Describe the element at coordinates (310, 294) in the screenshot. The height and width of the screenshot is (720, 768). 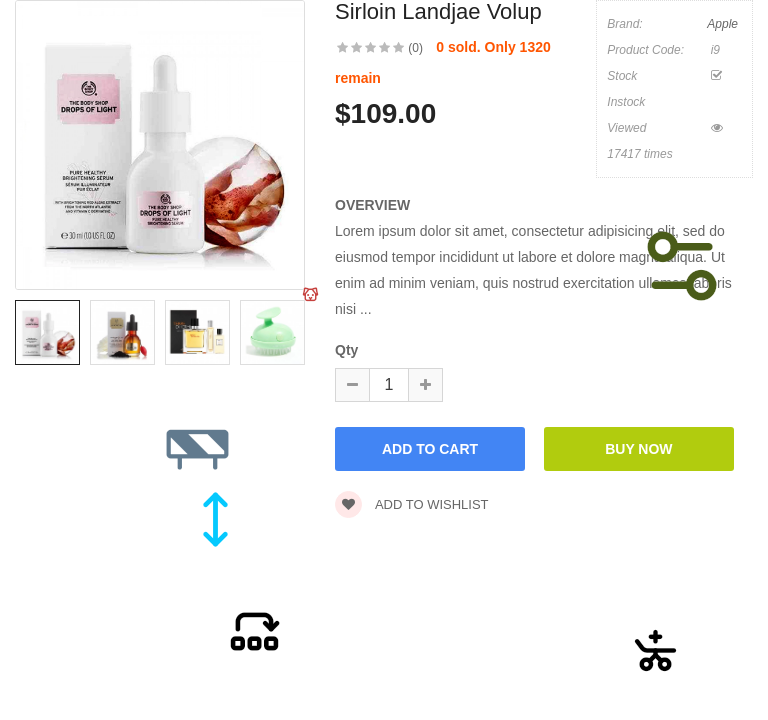
I see `access pet-related features or settings` at that location.